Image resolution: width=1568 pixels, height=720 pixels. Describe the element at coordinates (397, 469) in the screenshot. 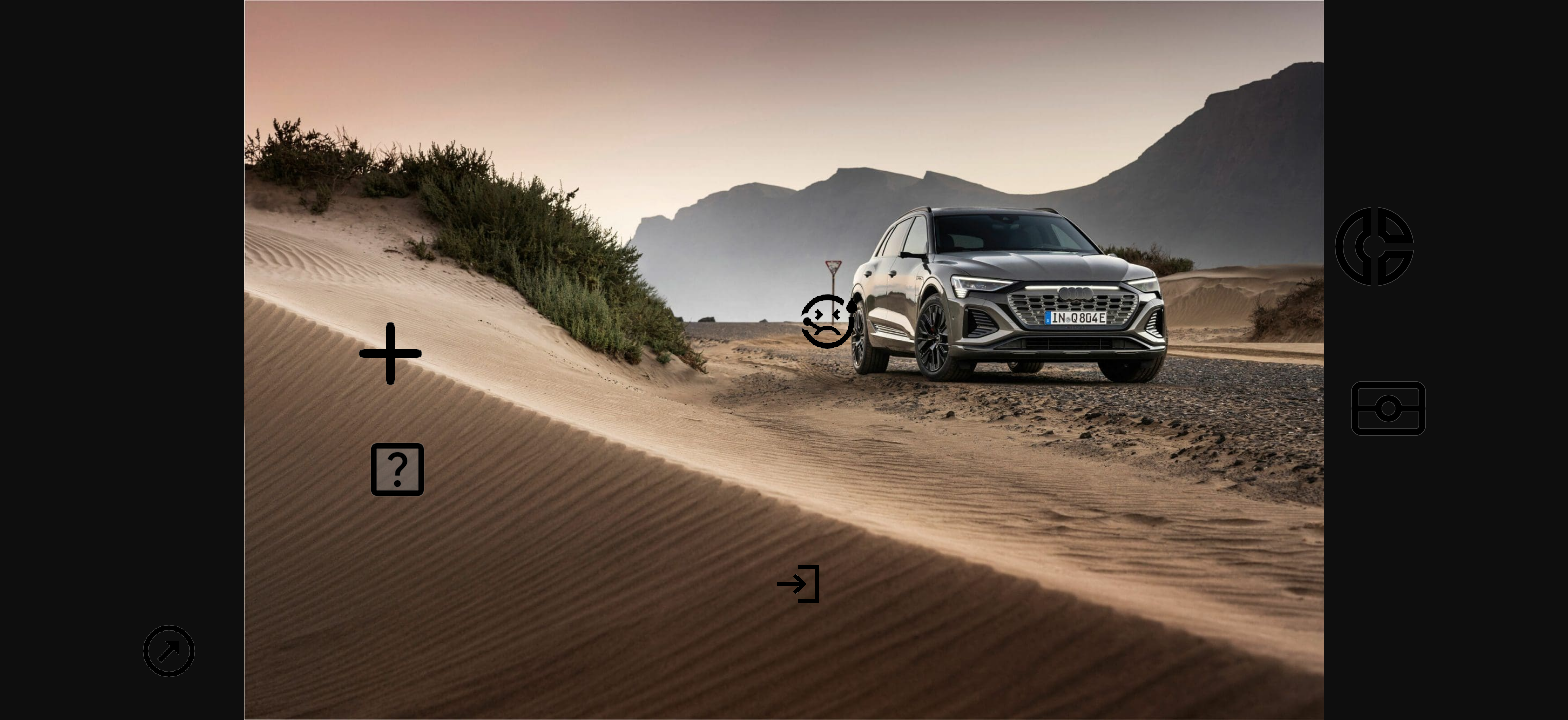

I see `access help center or support resources` at that location.